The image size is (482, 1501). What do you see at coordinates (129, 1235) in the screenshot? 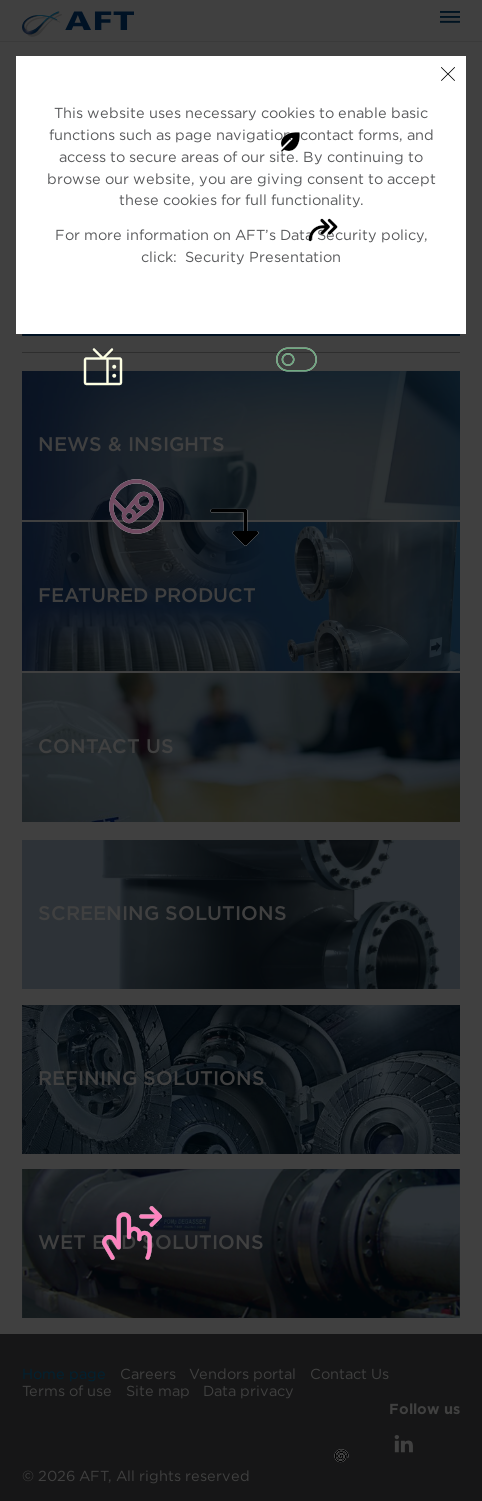
I see `swipe right to continue or advance` at bounding box center [129, 1235].